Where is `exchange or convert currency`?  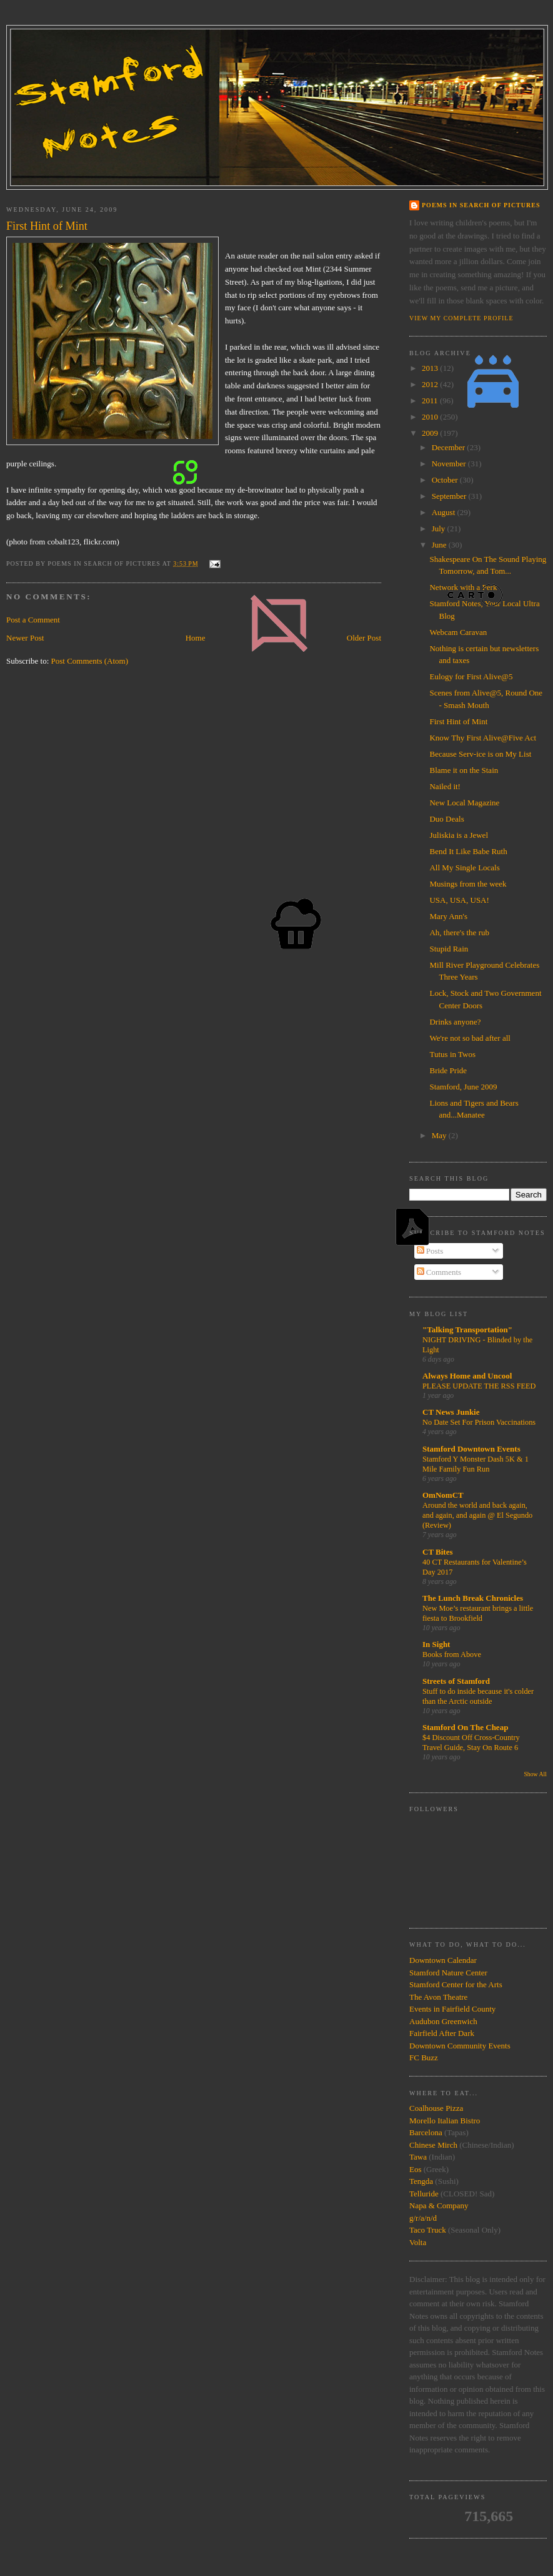 exchange or convert currency is located at coordinates (185, 472).